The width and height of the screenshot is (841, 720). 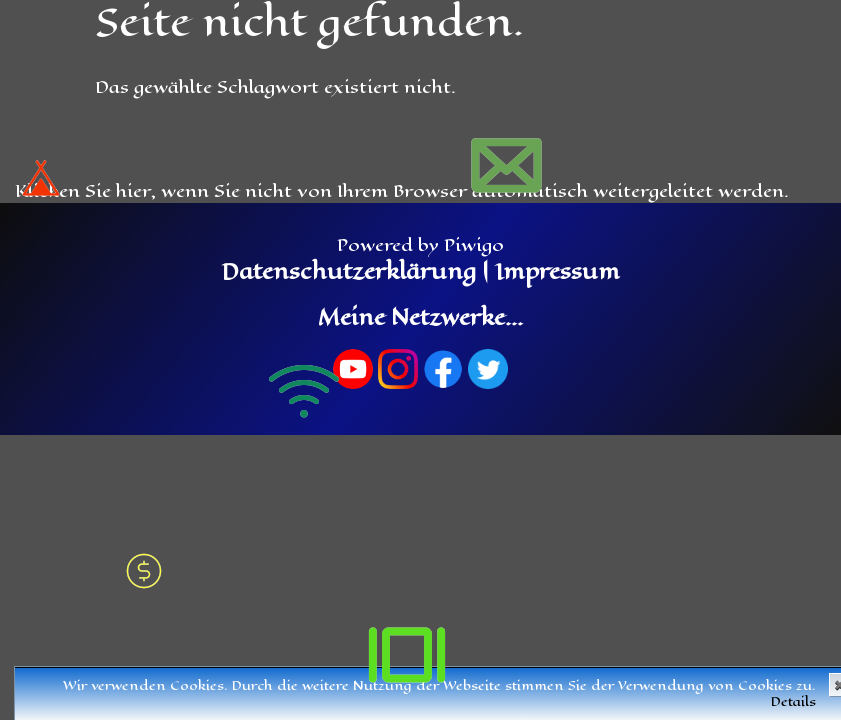 What do you see at coordinates (144, 571) in the screenshot?
I see `view account balance or financial summary` at bounding box center [144, 571].